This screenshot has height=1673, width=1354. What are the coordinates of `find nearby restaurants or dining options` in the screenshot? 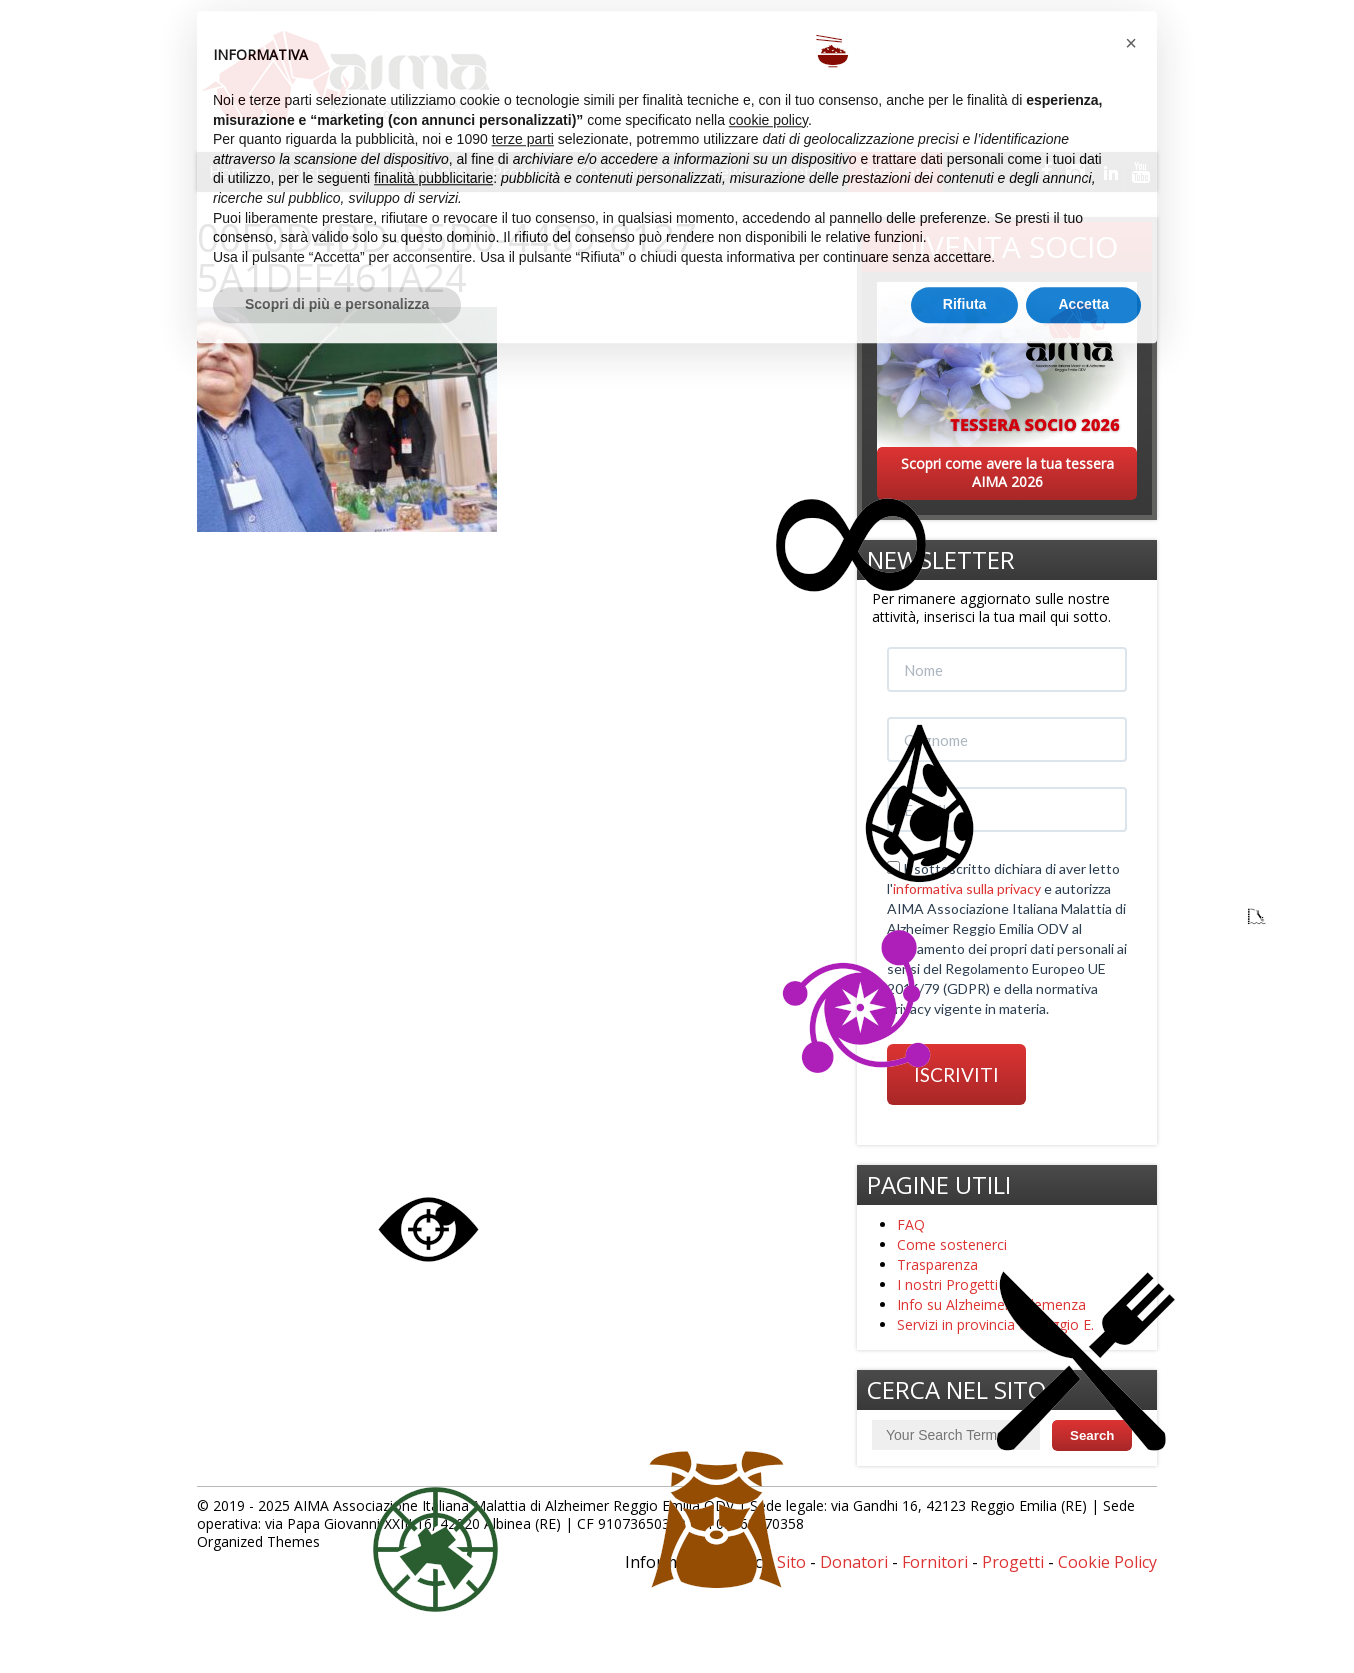 It's located at (1086, 1359).